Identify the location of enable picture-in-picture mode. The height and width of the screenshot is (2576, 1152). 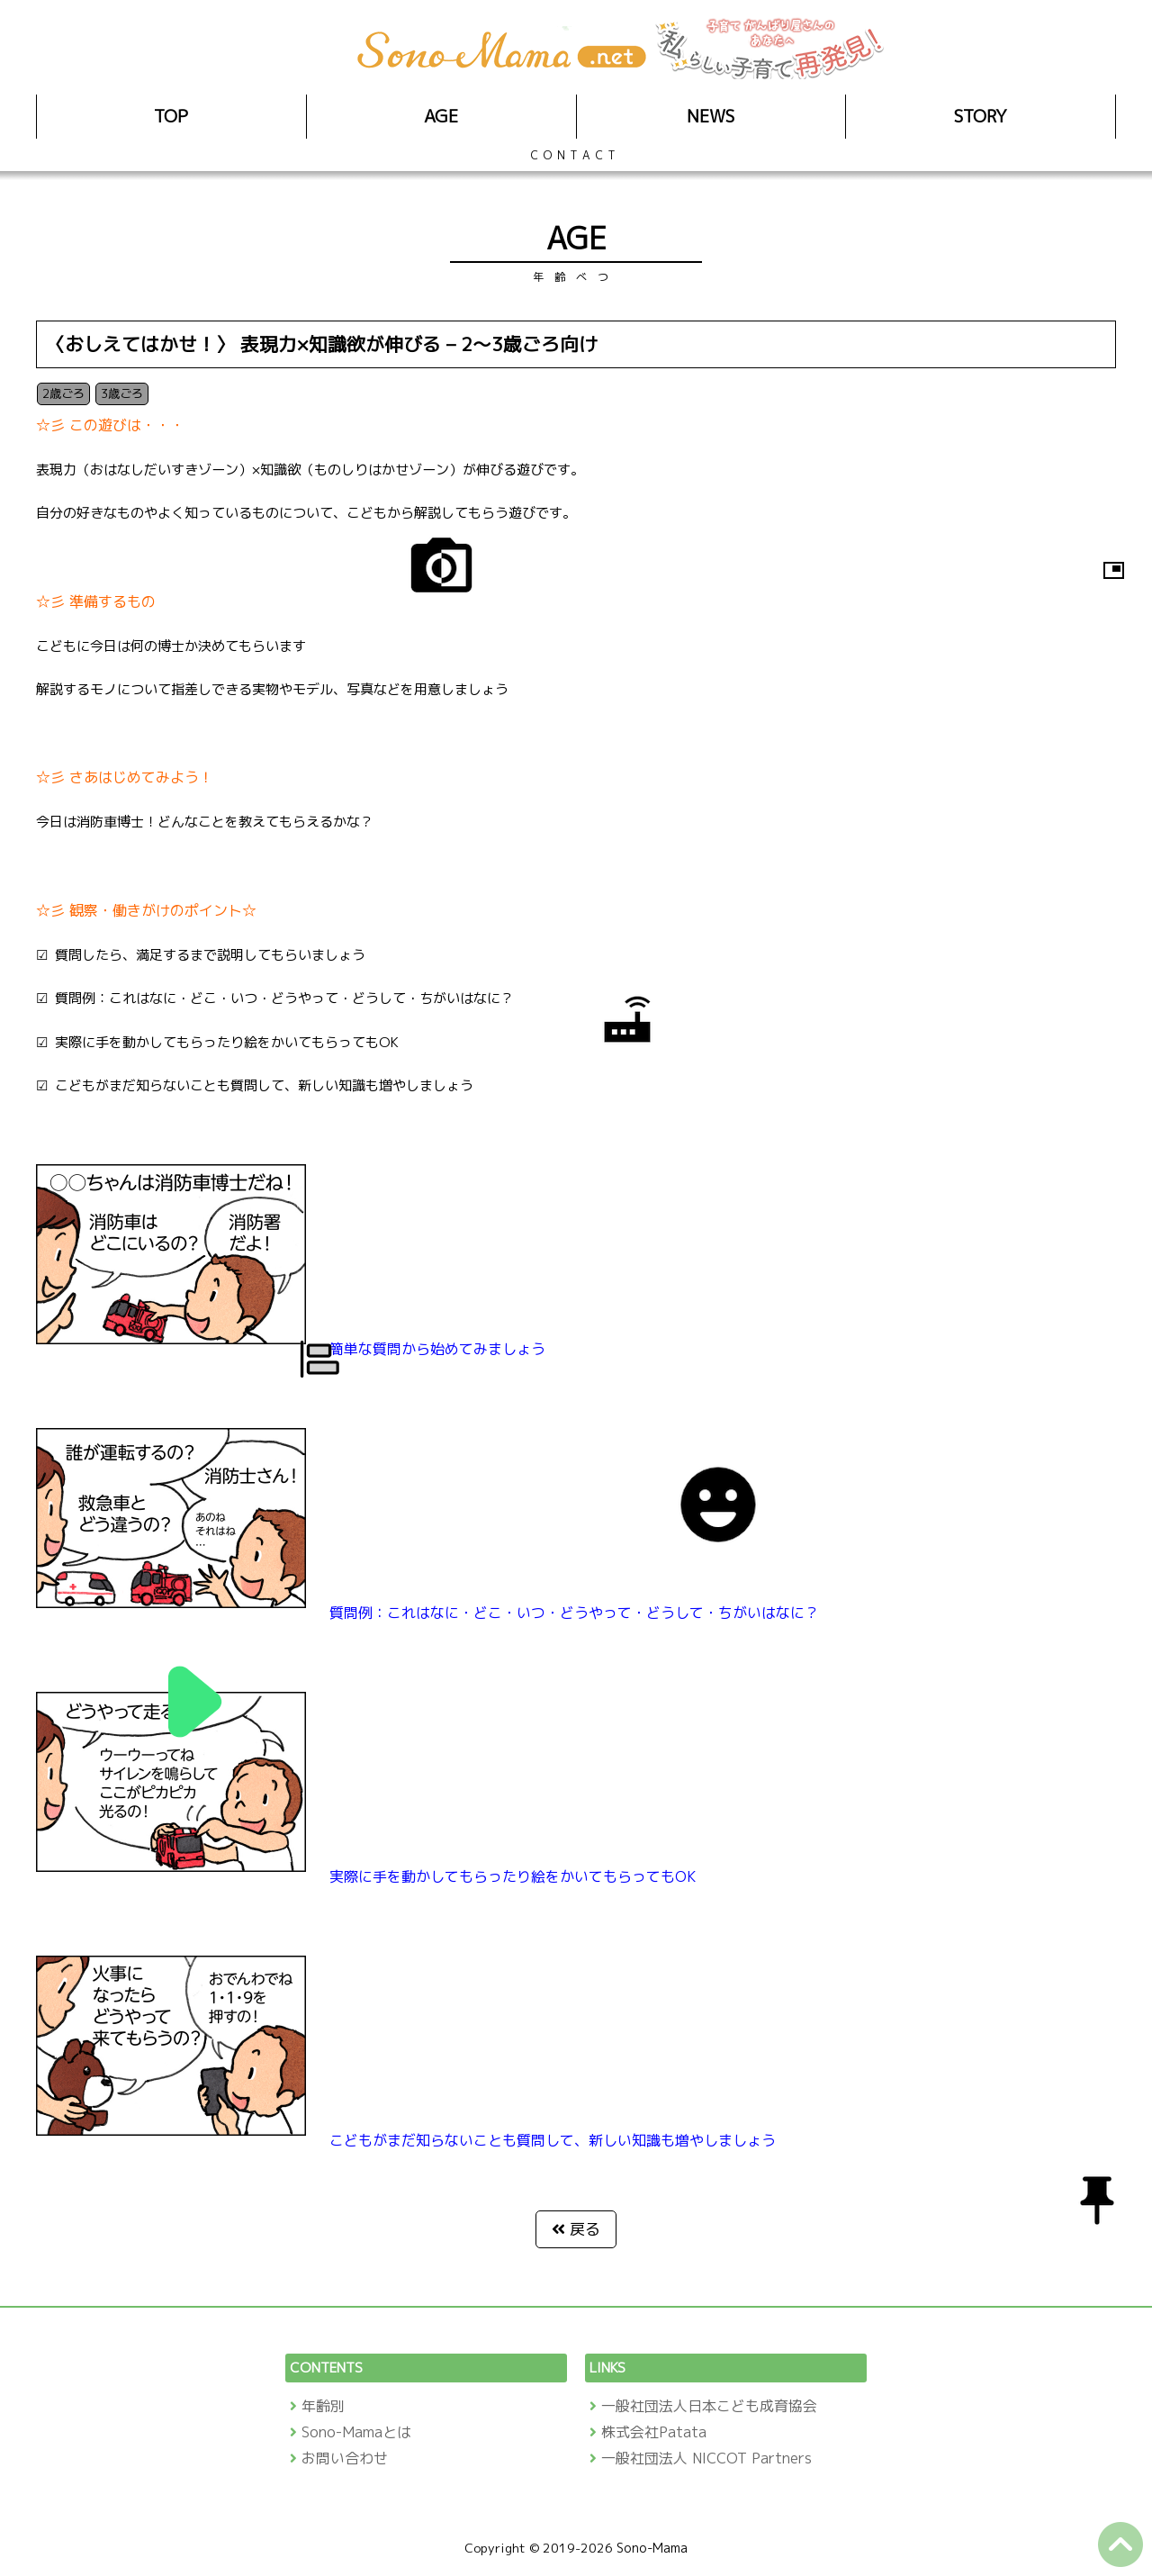
(1113, 570).